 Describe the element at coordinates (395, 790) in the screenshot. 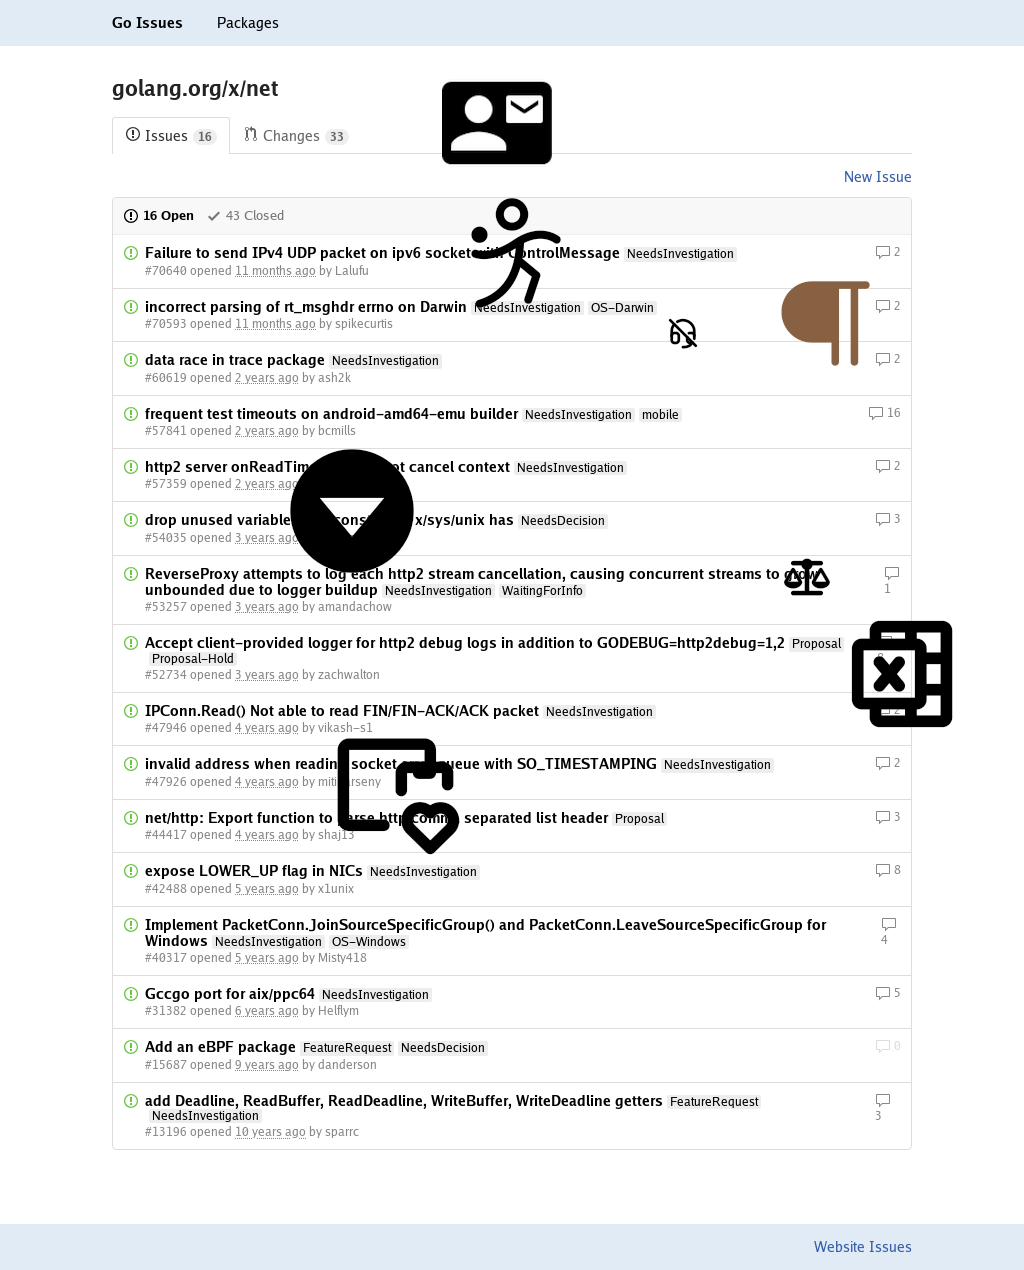

I see `favorite or like a connected device` at that location.